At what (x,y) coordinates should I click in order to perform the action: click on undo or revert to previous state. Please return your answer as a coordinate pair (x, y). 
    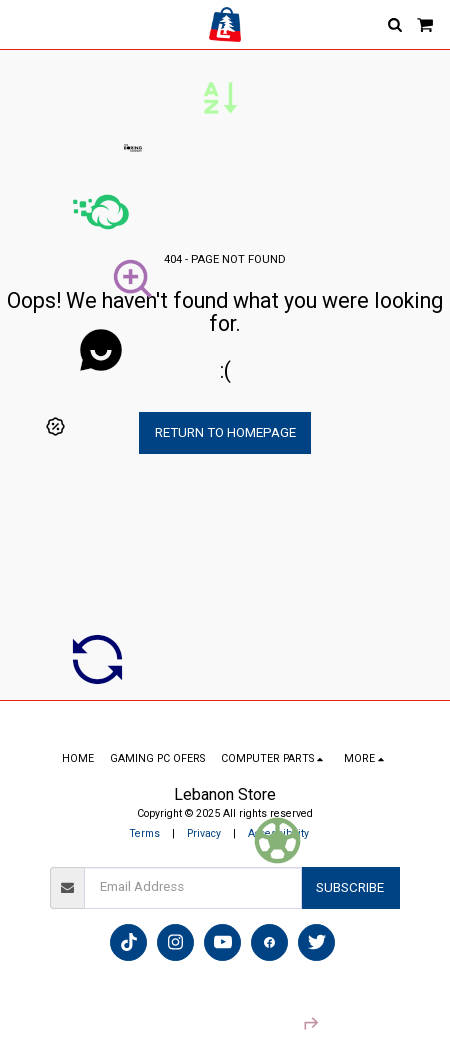
    Looking at the image, I should click on (97, 659).